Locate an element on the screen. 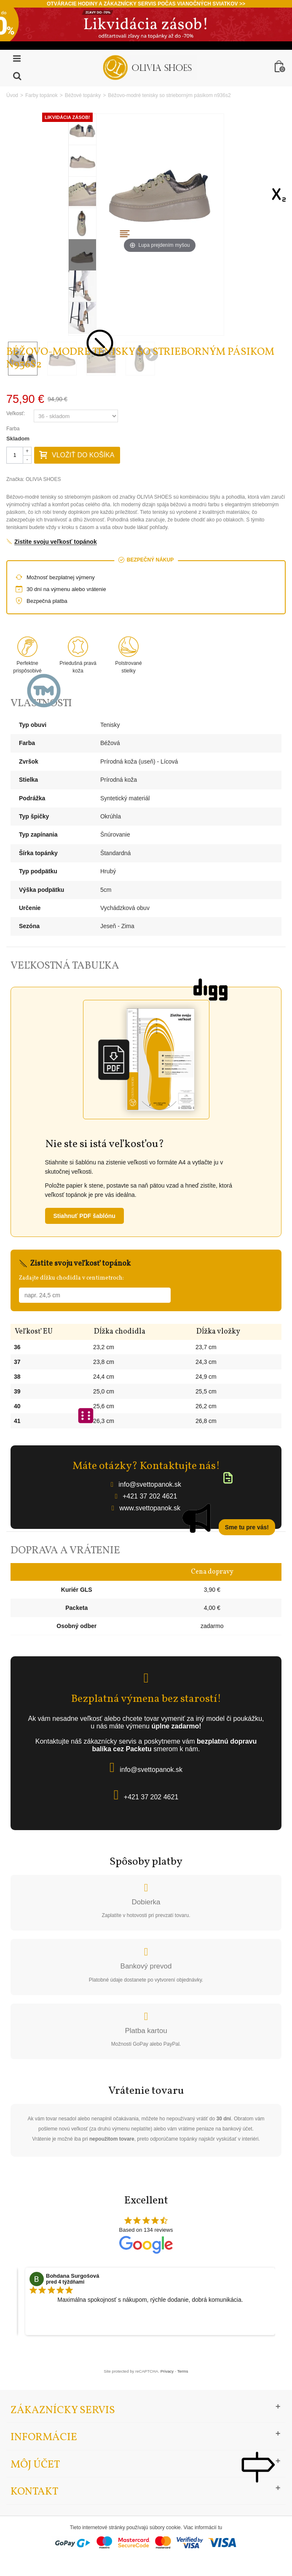 Image resolution: width=292 pixels, height=2576 pixels. align text to the left is located at coordinates (125, 234).